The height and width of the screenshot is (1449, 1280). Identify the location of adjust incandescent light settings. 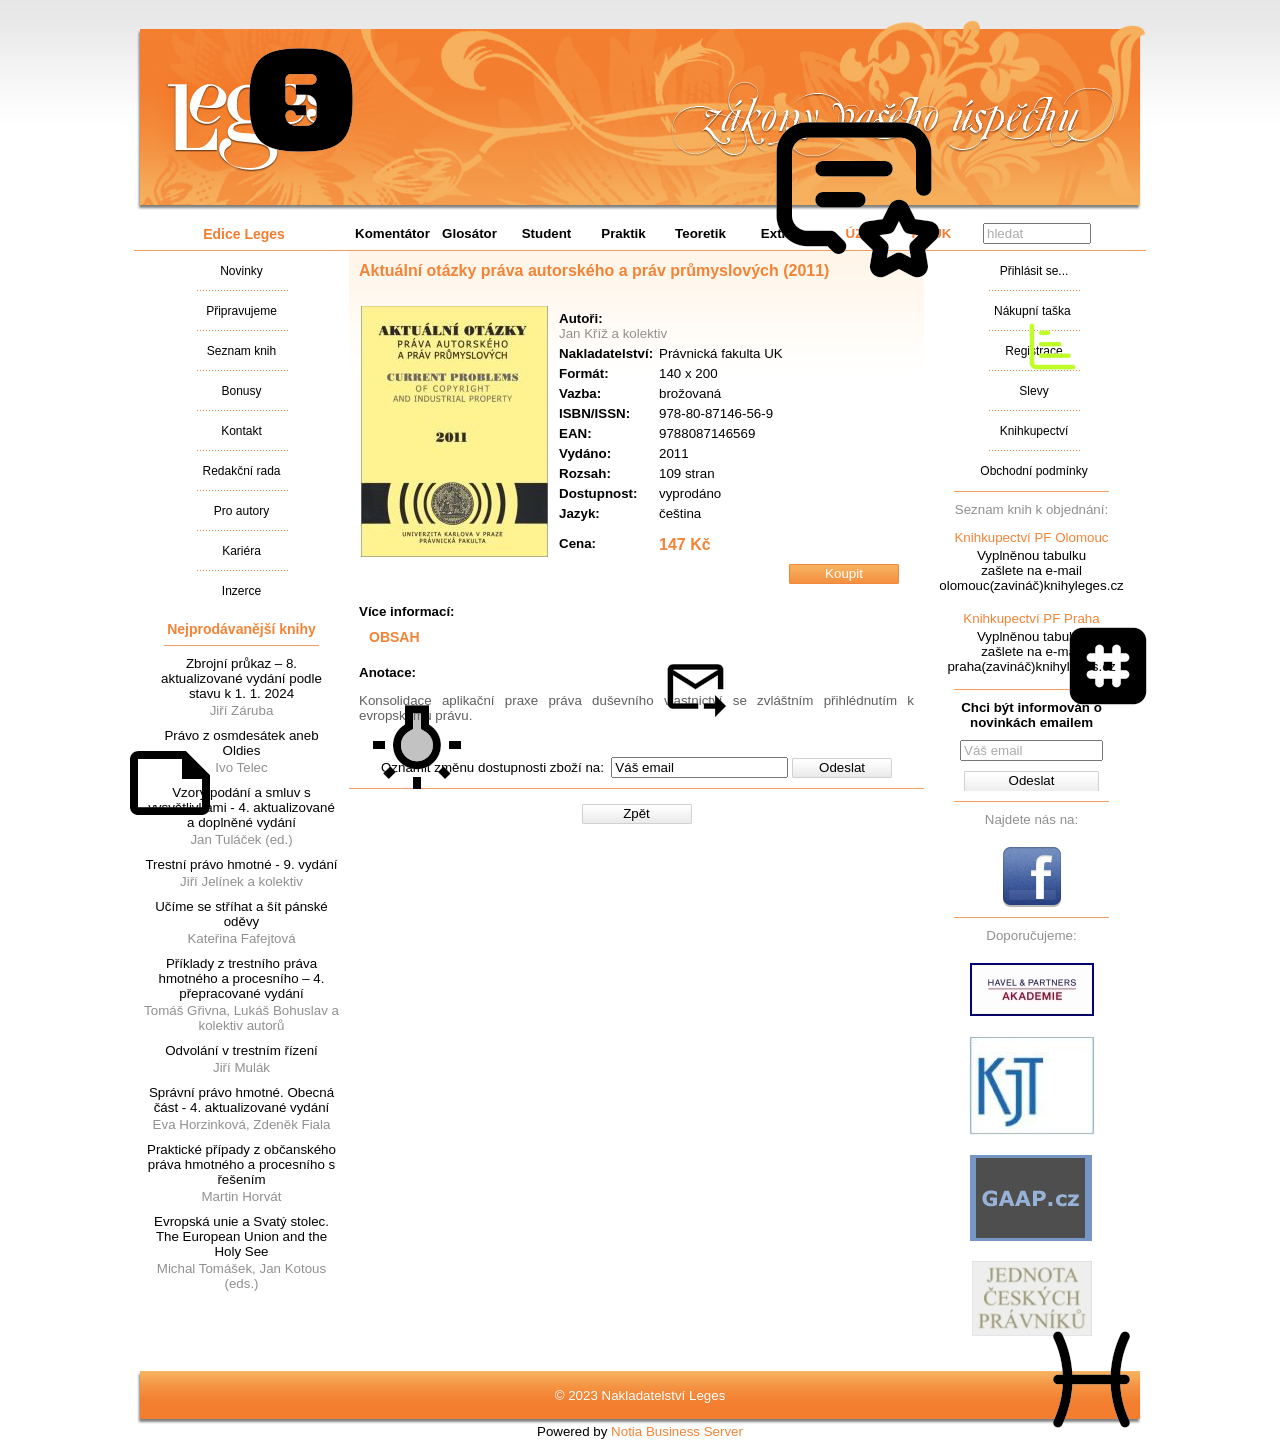
(417, 745).